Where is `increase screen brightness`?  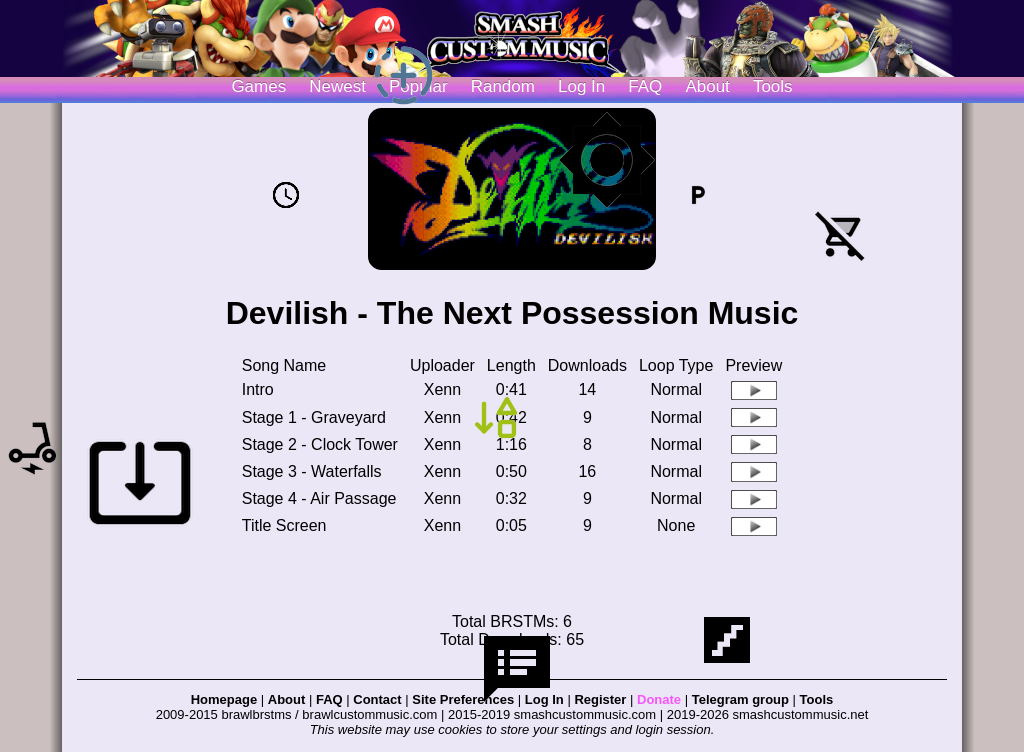 increase screen brightness is located at coordinates (607, 160).